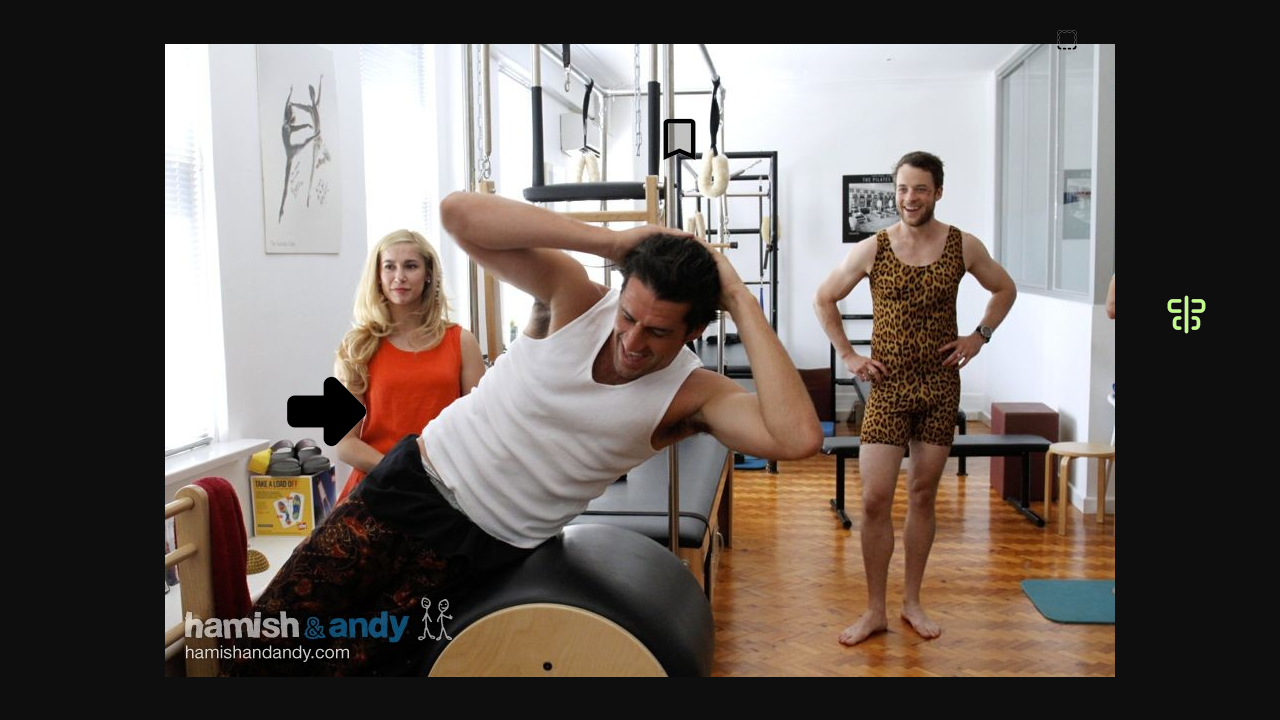 The width and height of the screenshot is (1280, 720). What do you see at coordinates (1067, 40) in the screenshot?
I see `create a selection area` at bounding box center [1067, 40].